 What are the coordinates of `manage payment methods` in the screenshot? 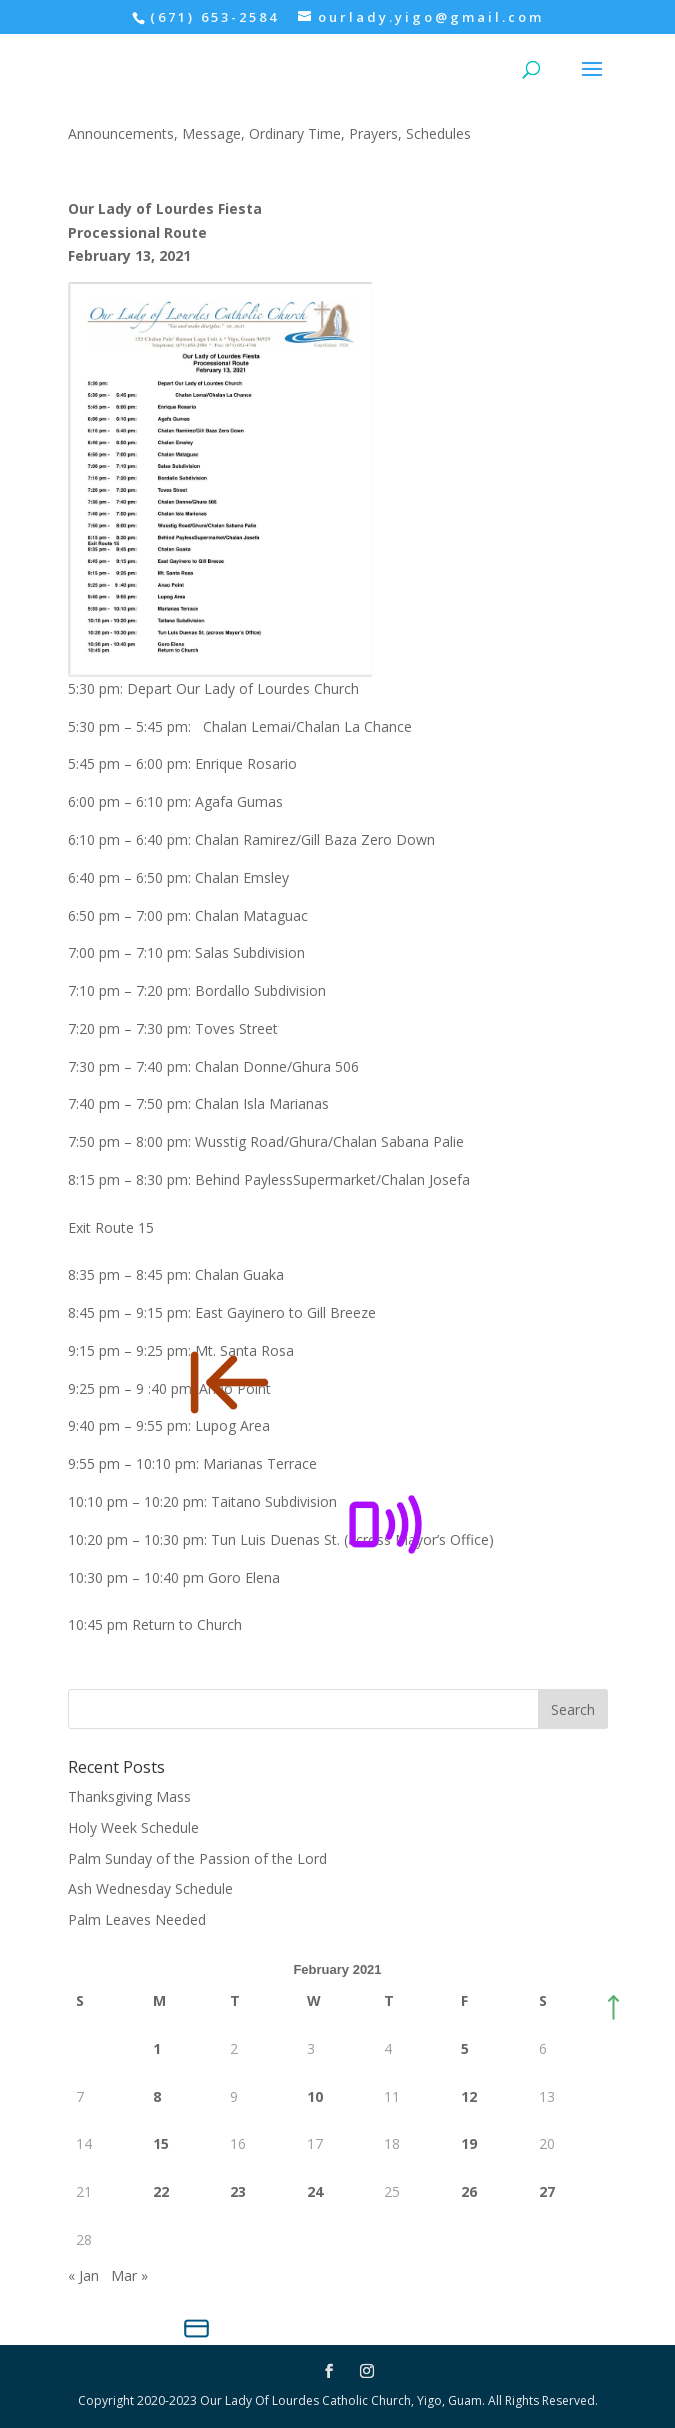 It's located at (196, 2328).